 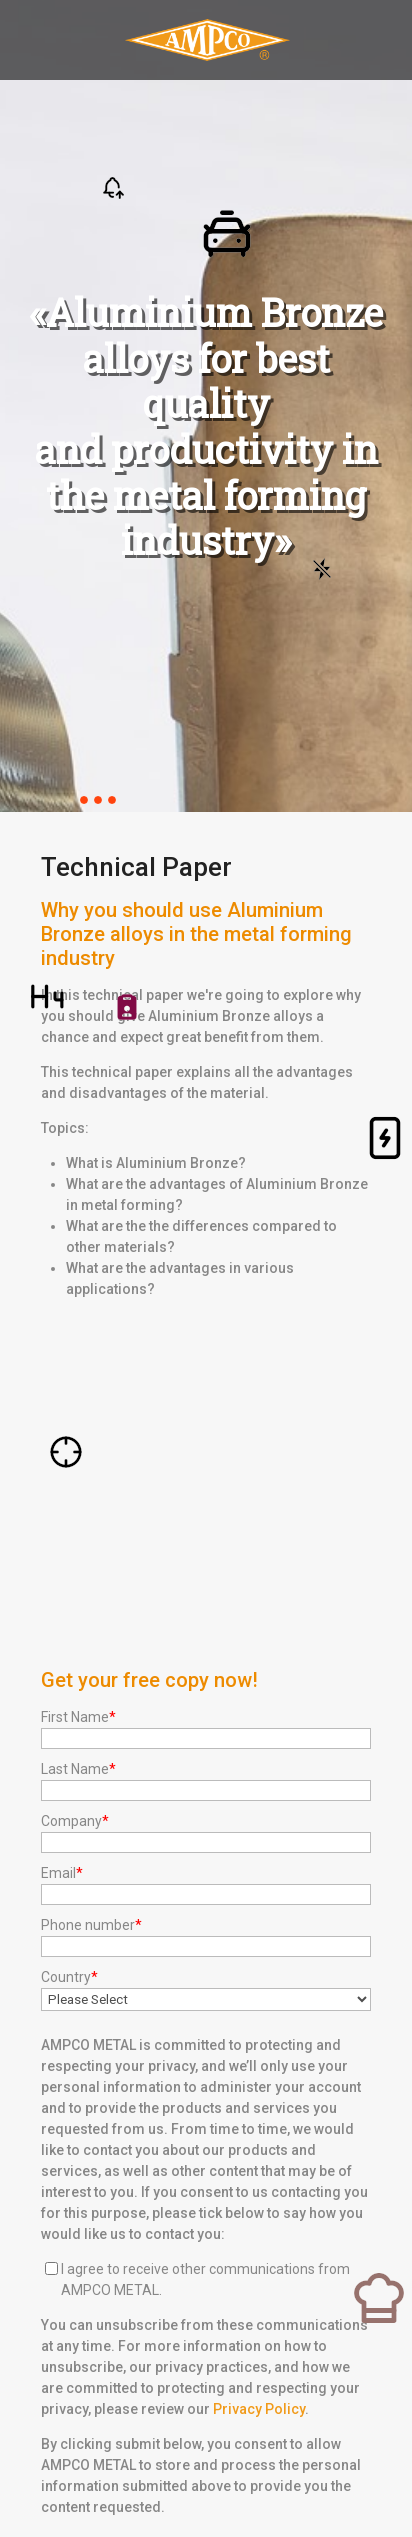 I want to click on request a taxi or cab ride, so click(x=227, y=236).